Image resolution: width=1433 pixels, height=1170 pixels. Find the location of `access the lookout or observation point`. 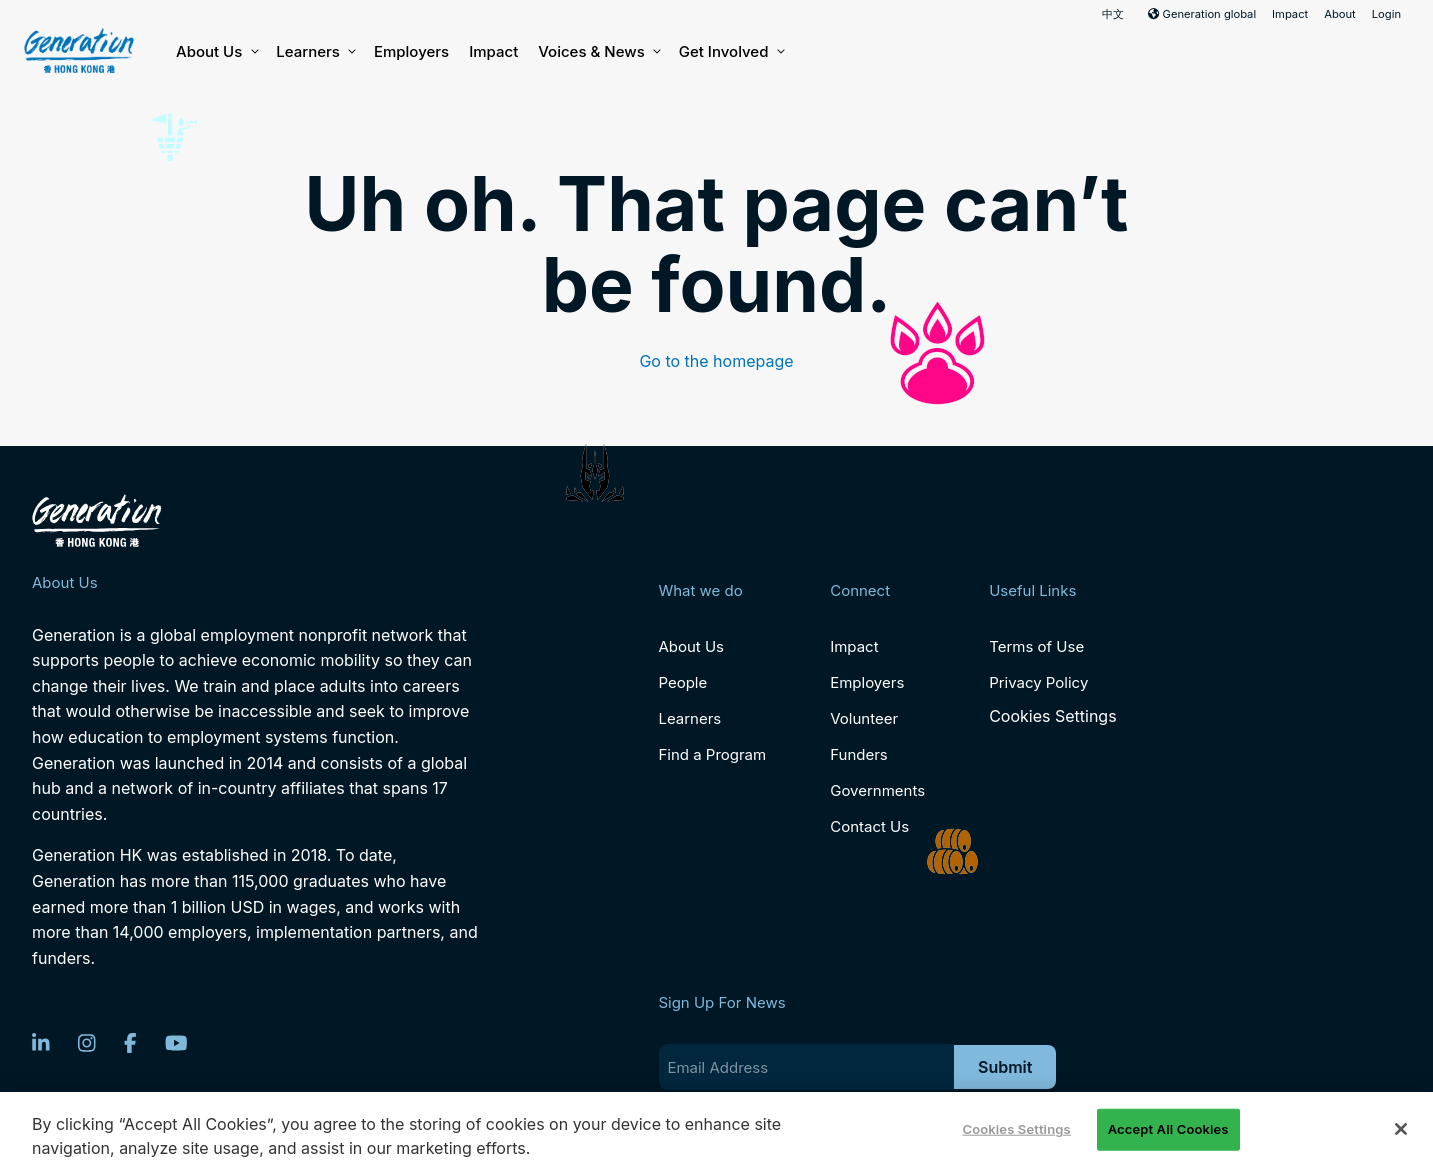

access the lookout or observation point is located at coordinates (173, 136).